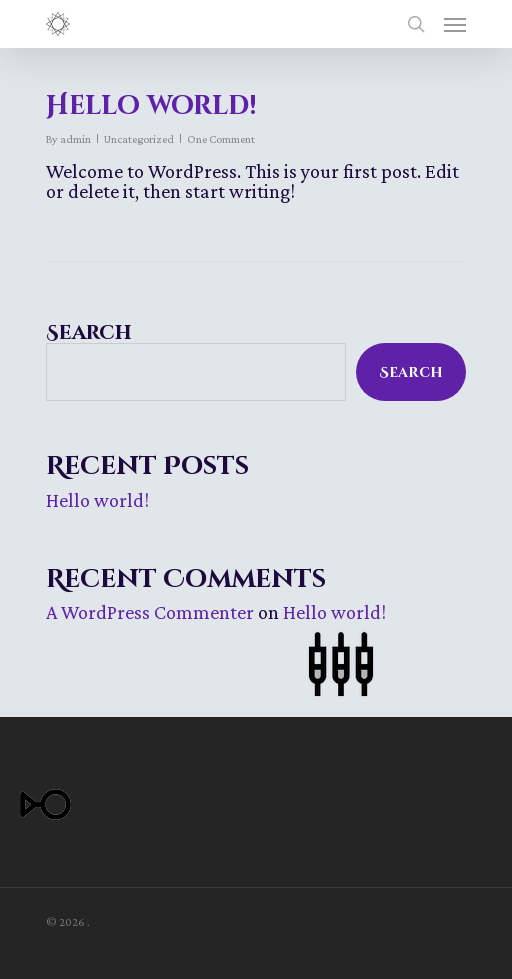 The height and width of the screenshot is (979, 512). What do you see at coordinates (45, 804) in the screenshot?
I see `select third gender or non-binary option` at bounding box center [45, 804].